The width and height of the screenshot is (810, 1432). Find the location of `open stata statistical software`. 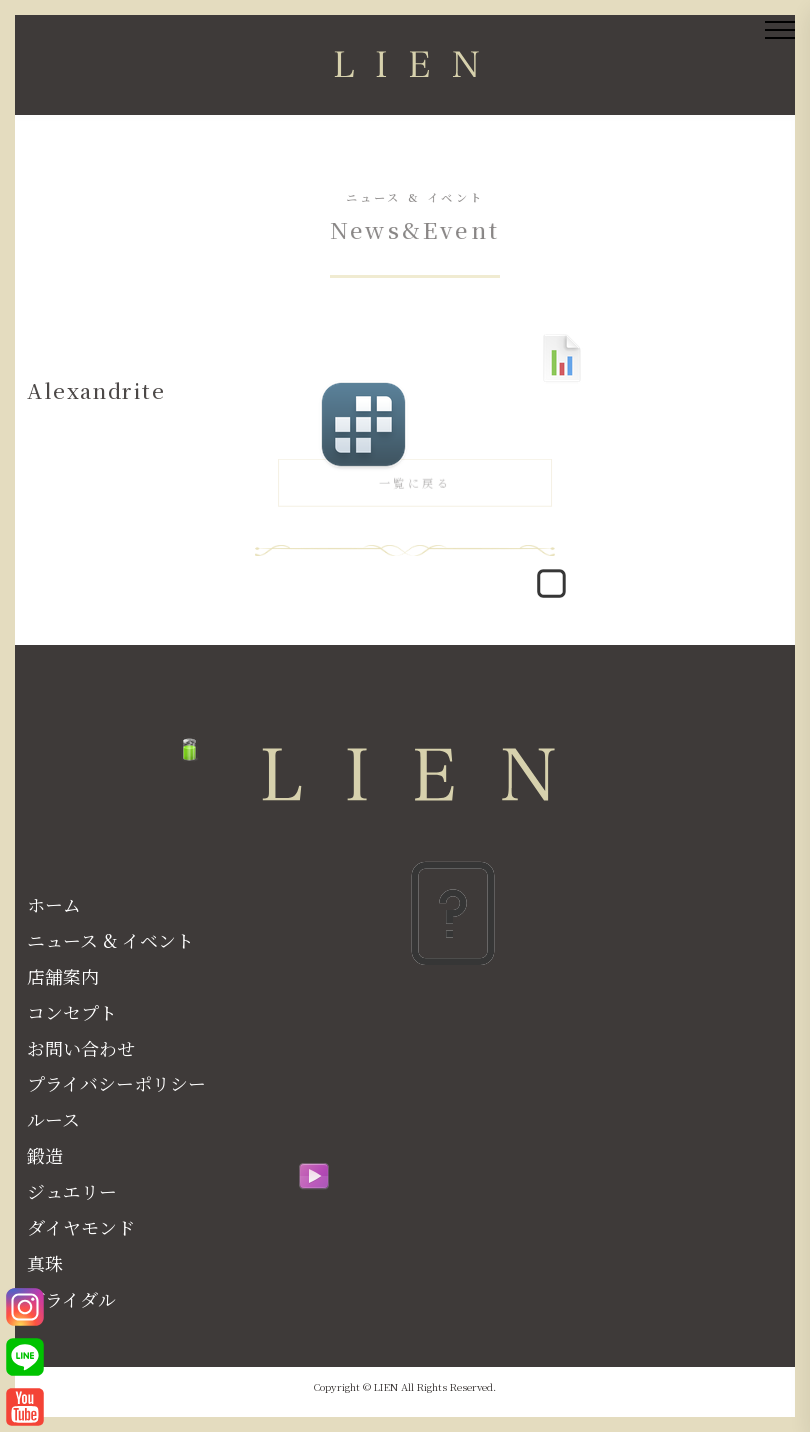

open stata statistical software is located at coordinates (363, 424).